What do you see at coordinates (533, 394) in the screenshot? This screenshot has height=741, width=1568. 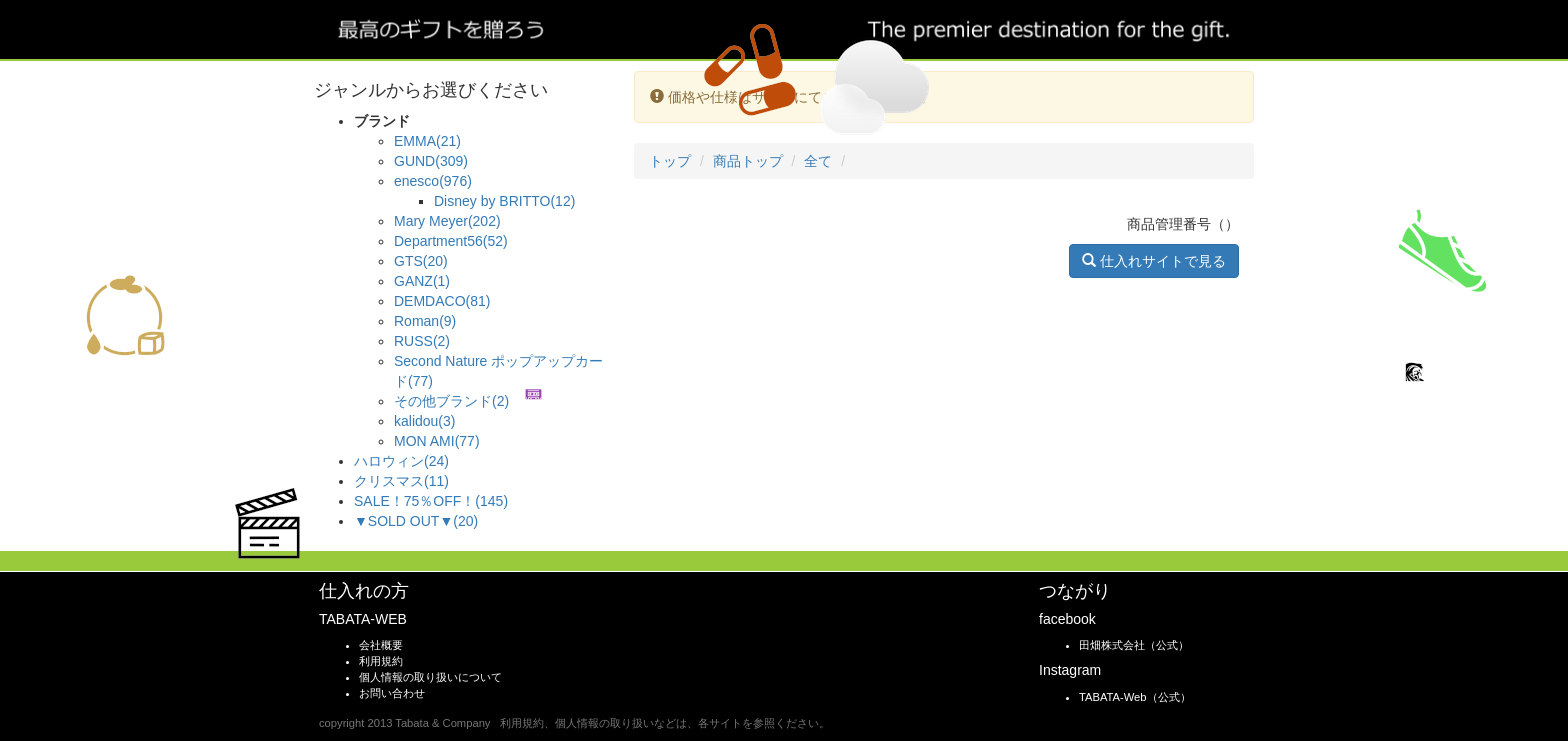 I see `access retro or vintage audio content` at bounding box center [533, 394].